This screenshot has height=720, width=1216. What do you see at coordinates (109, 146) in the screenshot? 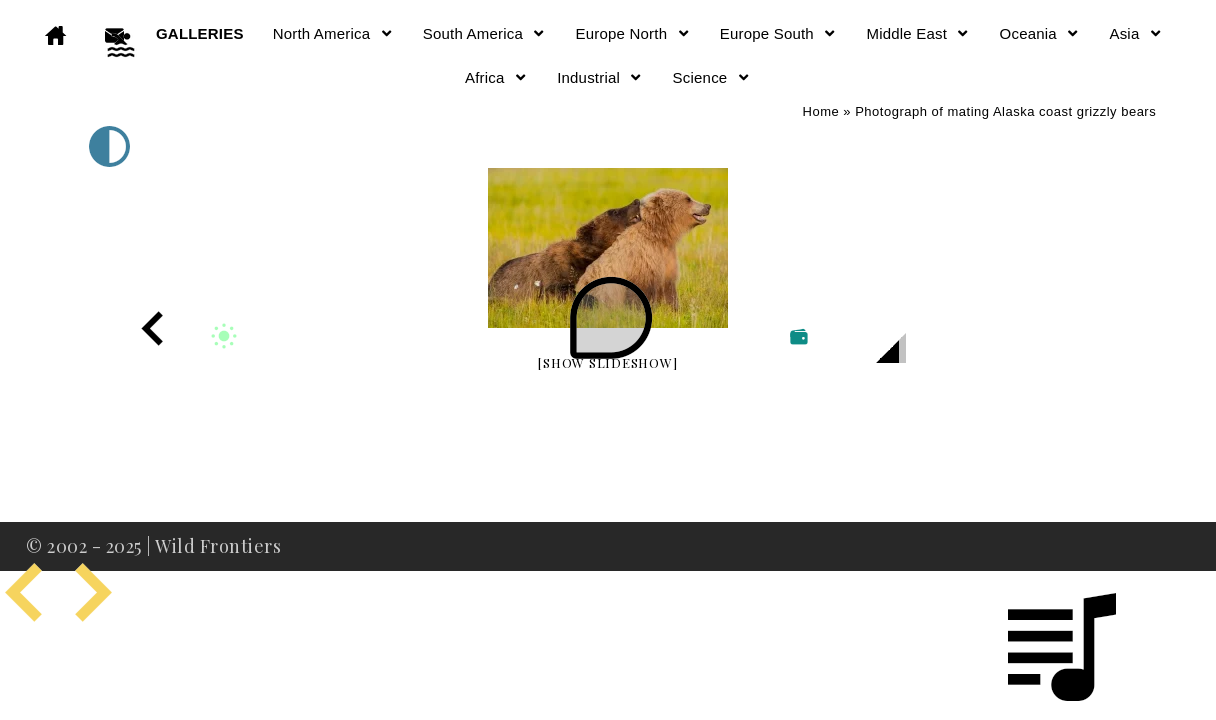
I see `adjust display brightness or contrast` at bounding box center [109, 146].